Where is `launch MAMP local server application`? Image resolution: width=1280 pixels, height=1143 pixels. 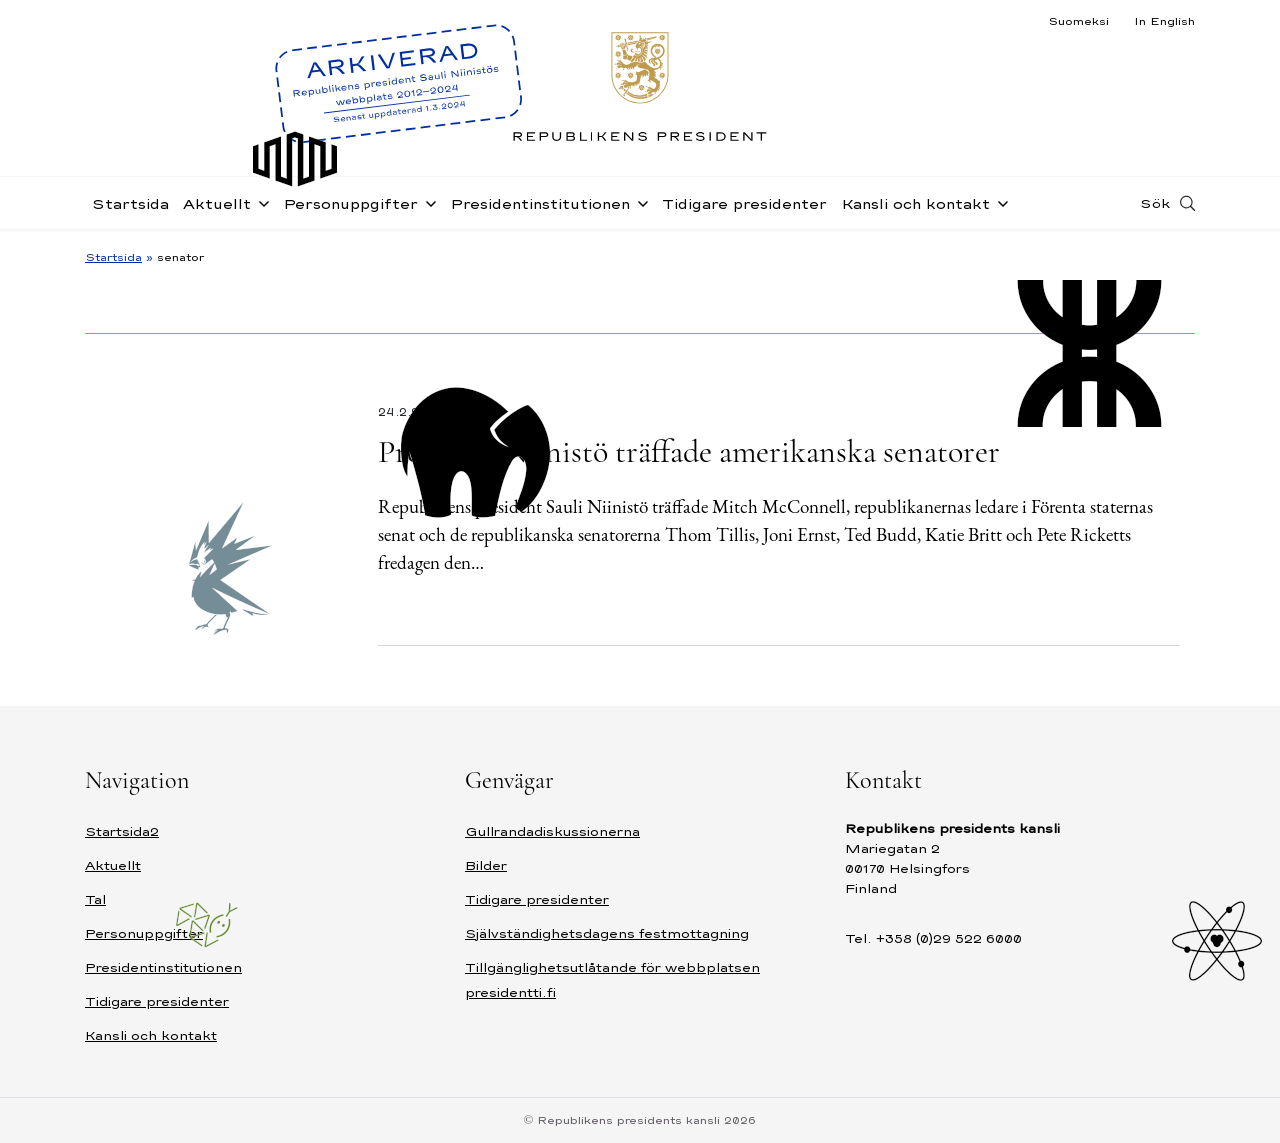
launch MAMP local server application is located at coordinates (475, 452).